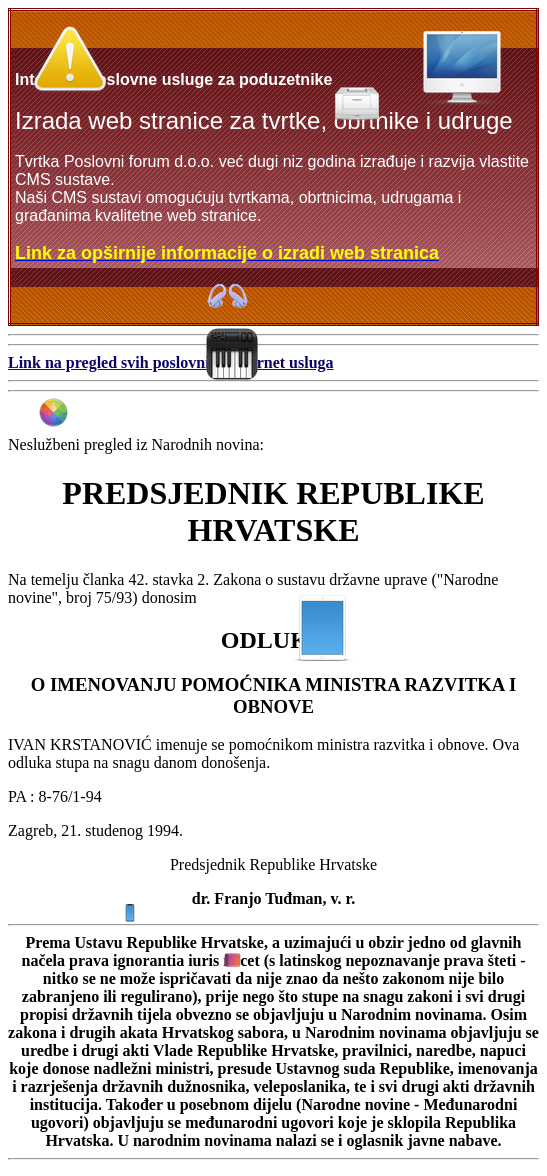 The image size is (547, 1176). I want to click on access the desktop folder, so click(232, 959).